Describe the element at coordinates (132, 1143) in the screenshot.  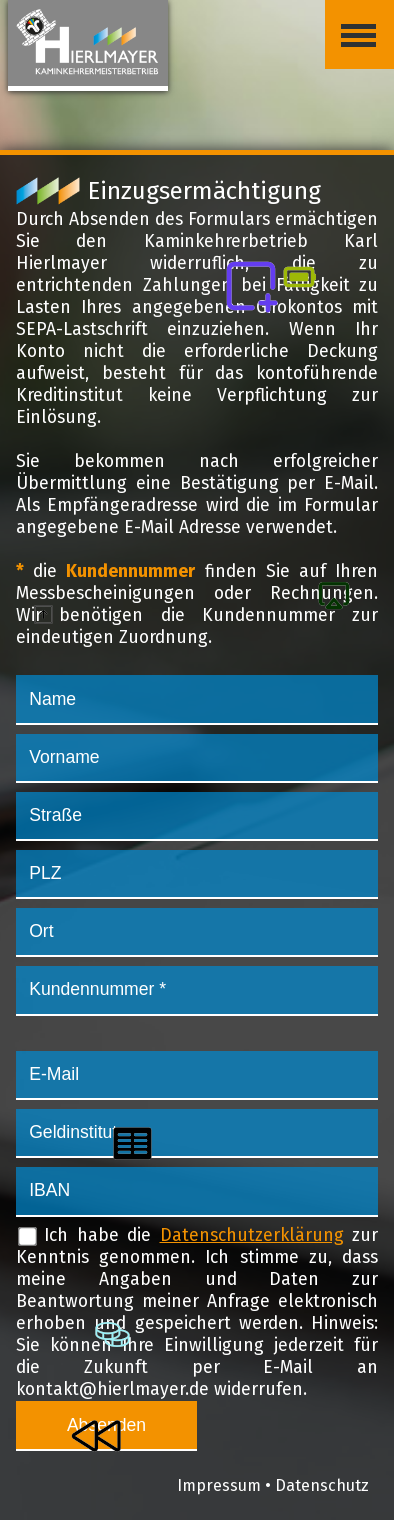
I see `switch to multi-column text layout` at that location.